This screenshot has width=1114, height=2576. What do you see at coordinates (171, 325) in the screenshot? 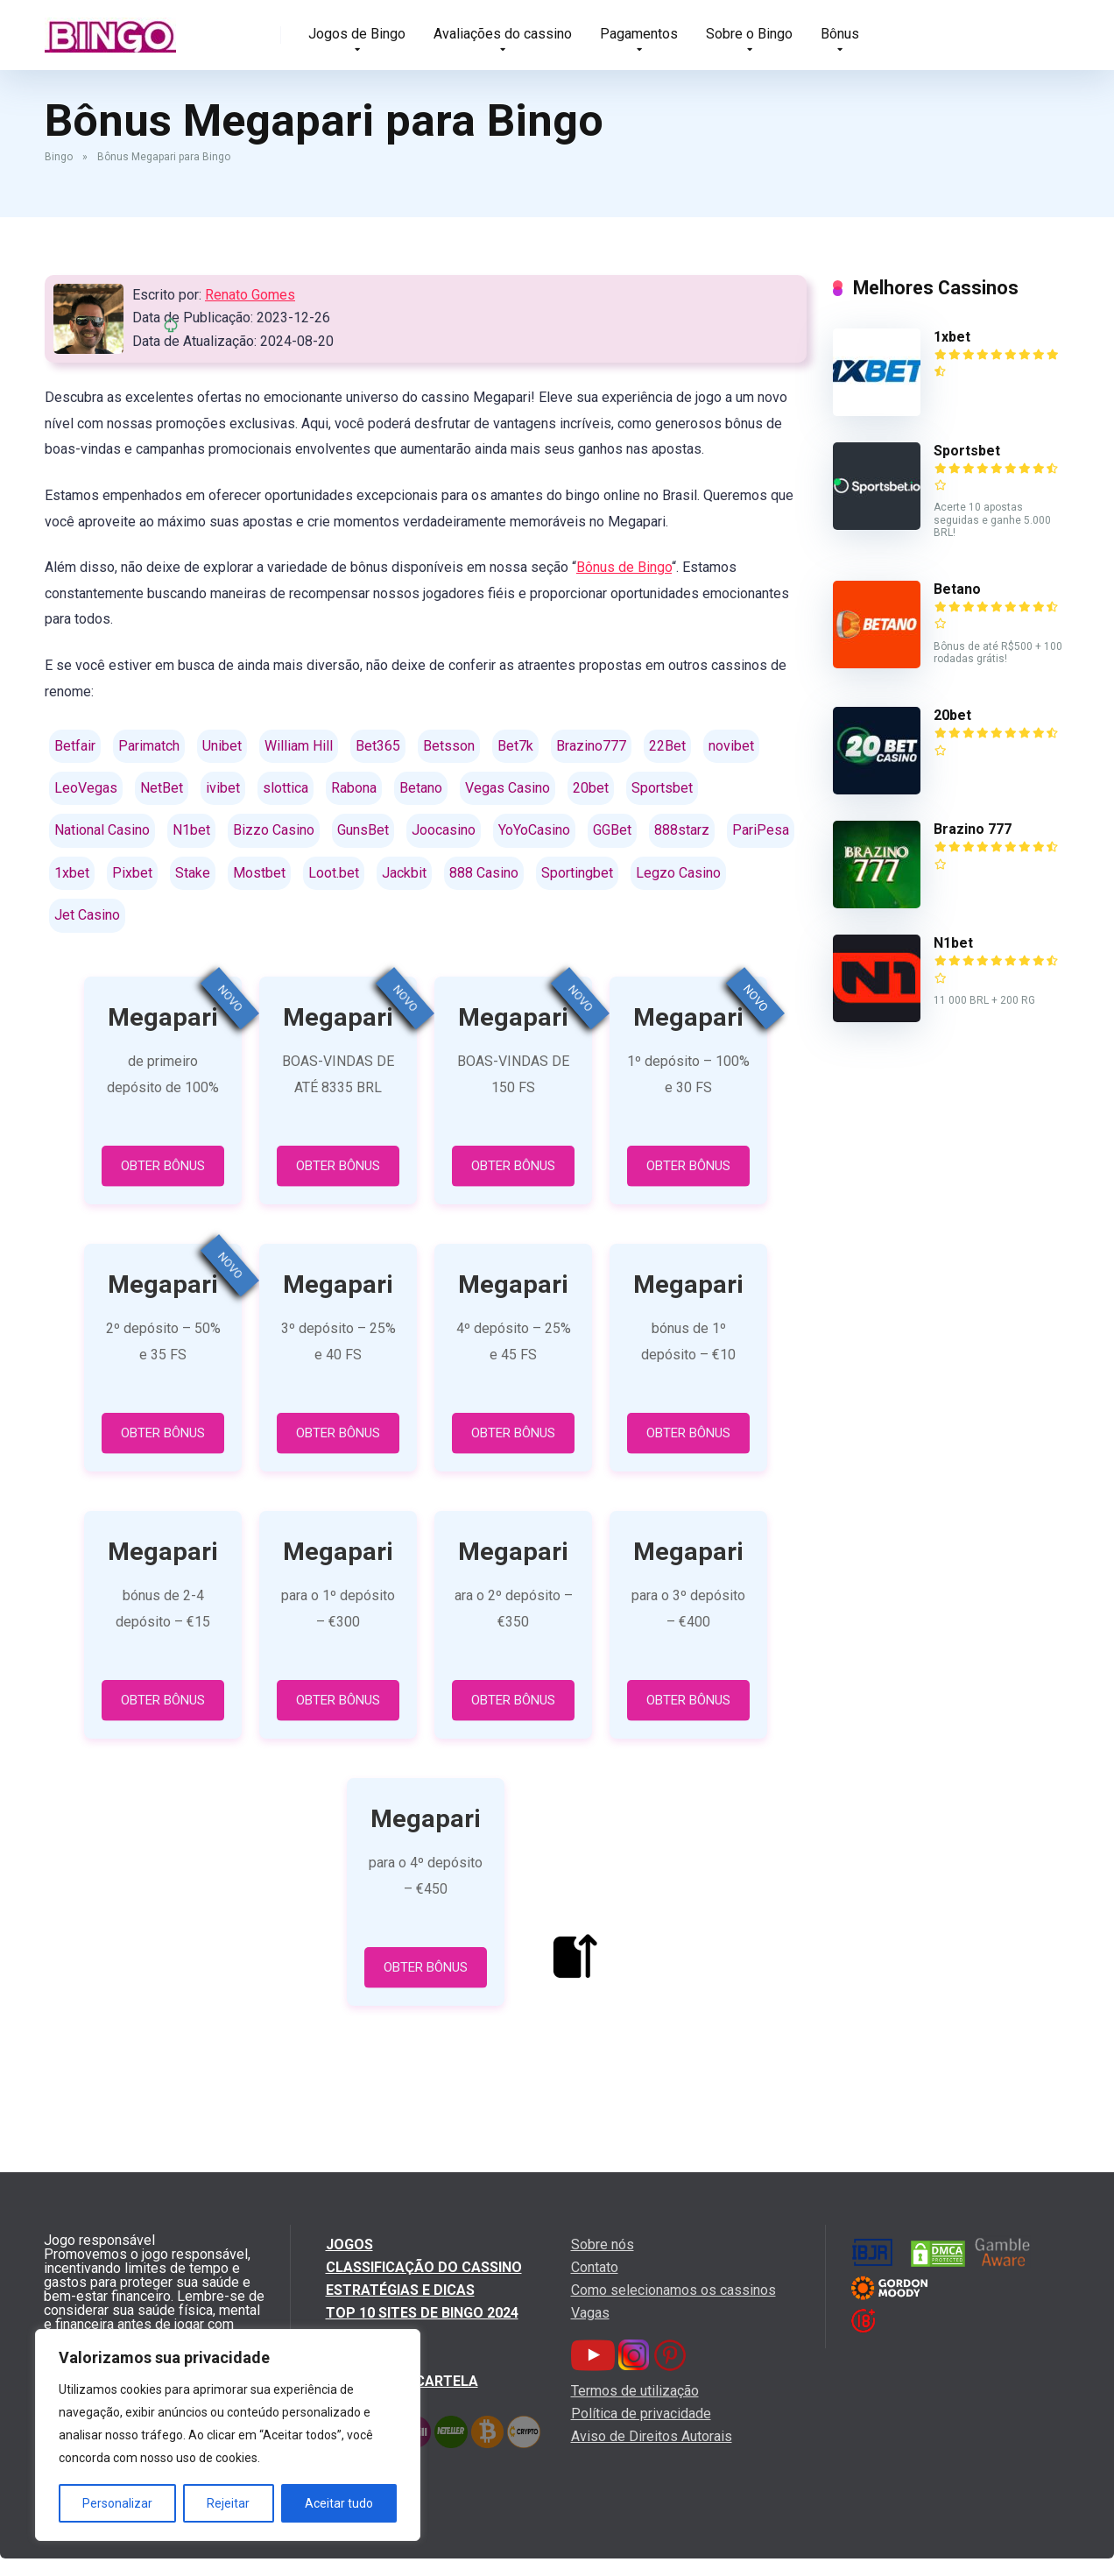
I see `spade suit symbol for card games` at bounding box center [171, 325].